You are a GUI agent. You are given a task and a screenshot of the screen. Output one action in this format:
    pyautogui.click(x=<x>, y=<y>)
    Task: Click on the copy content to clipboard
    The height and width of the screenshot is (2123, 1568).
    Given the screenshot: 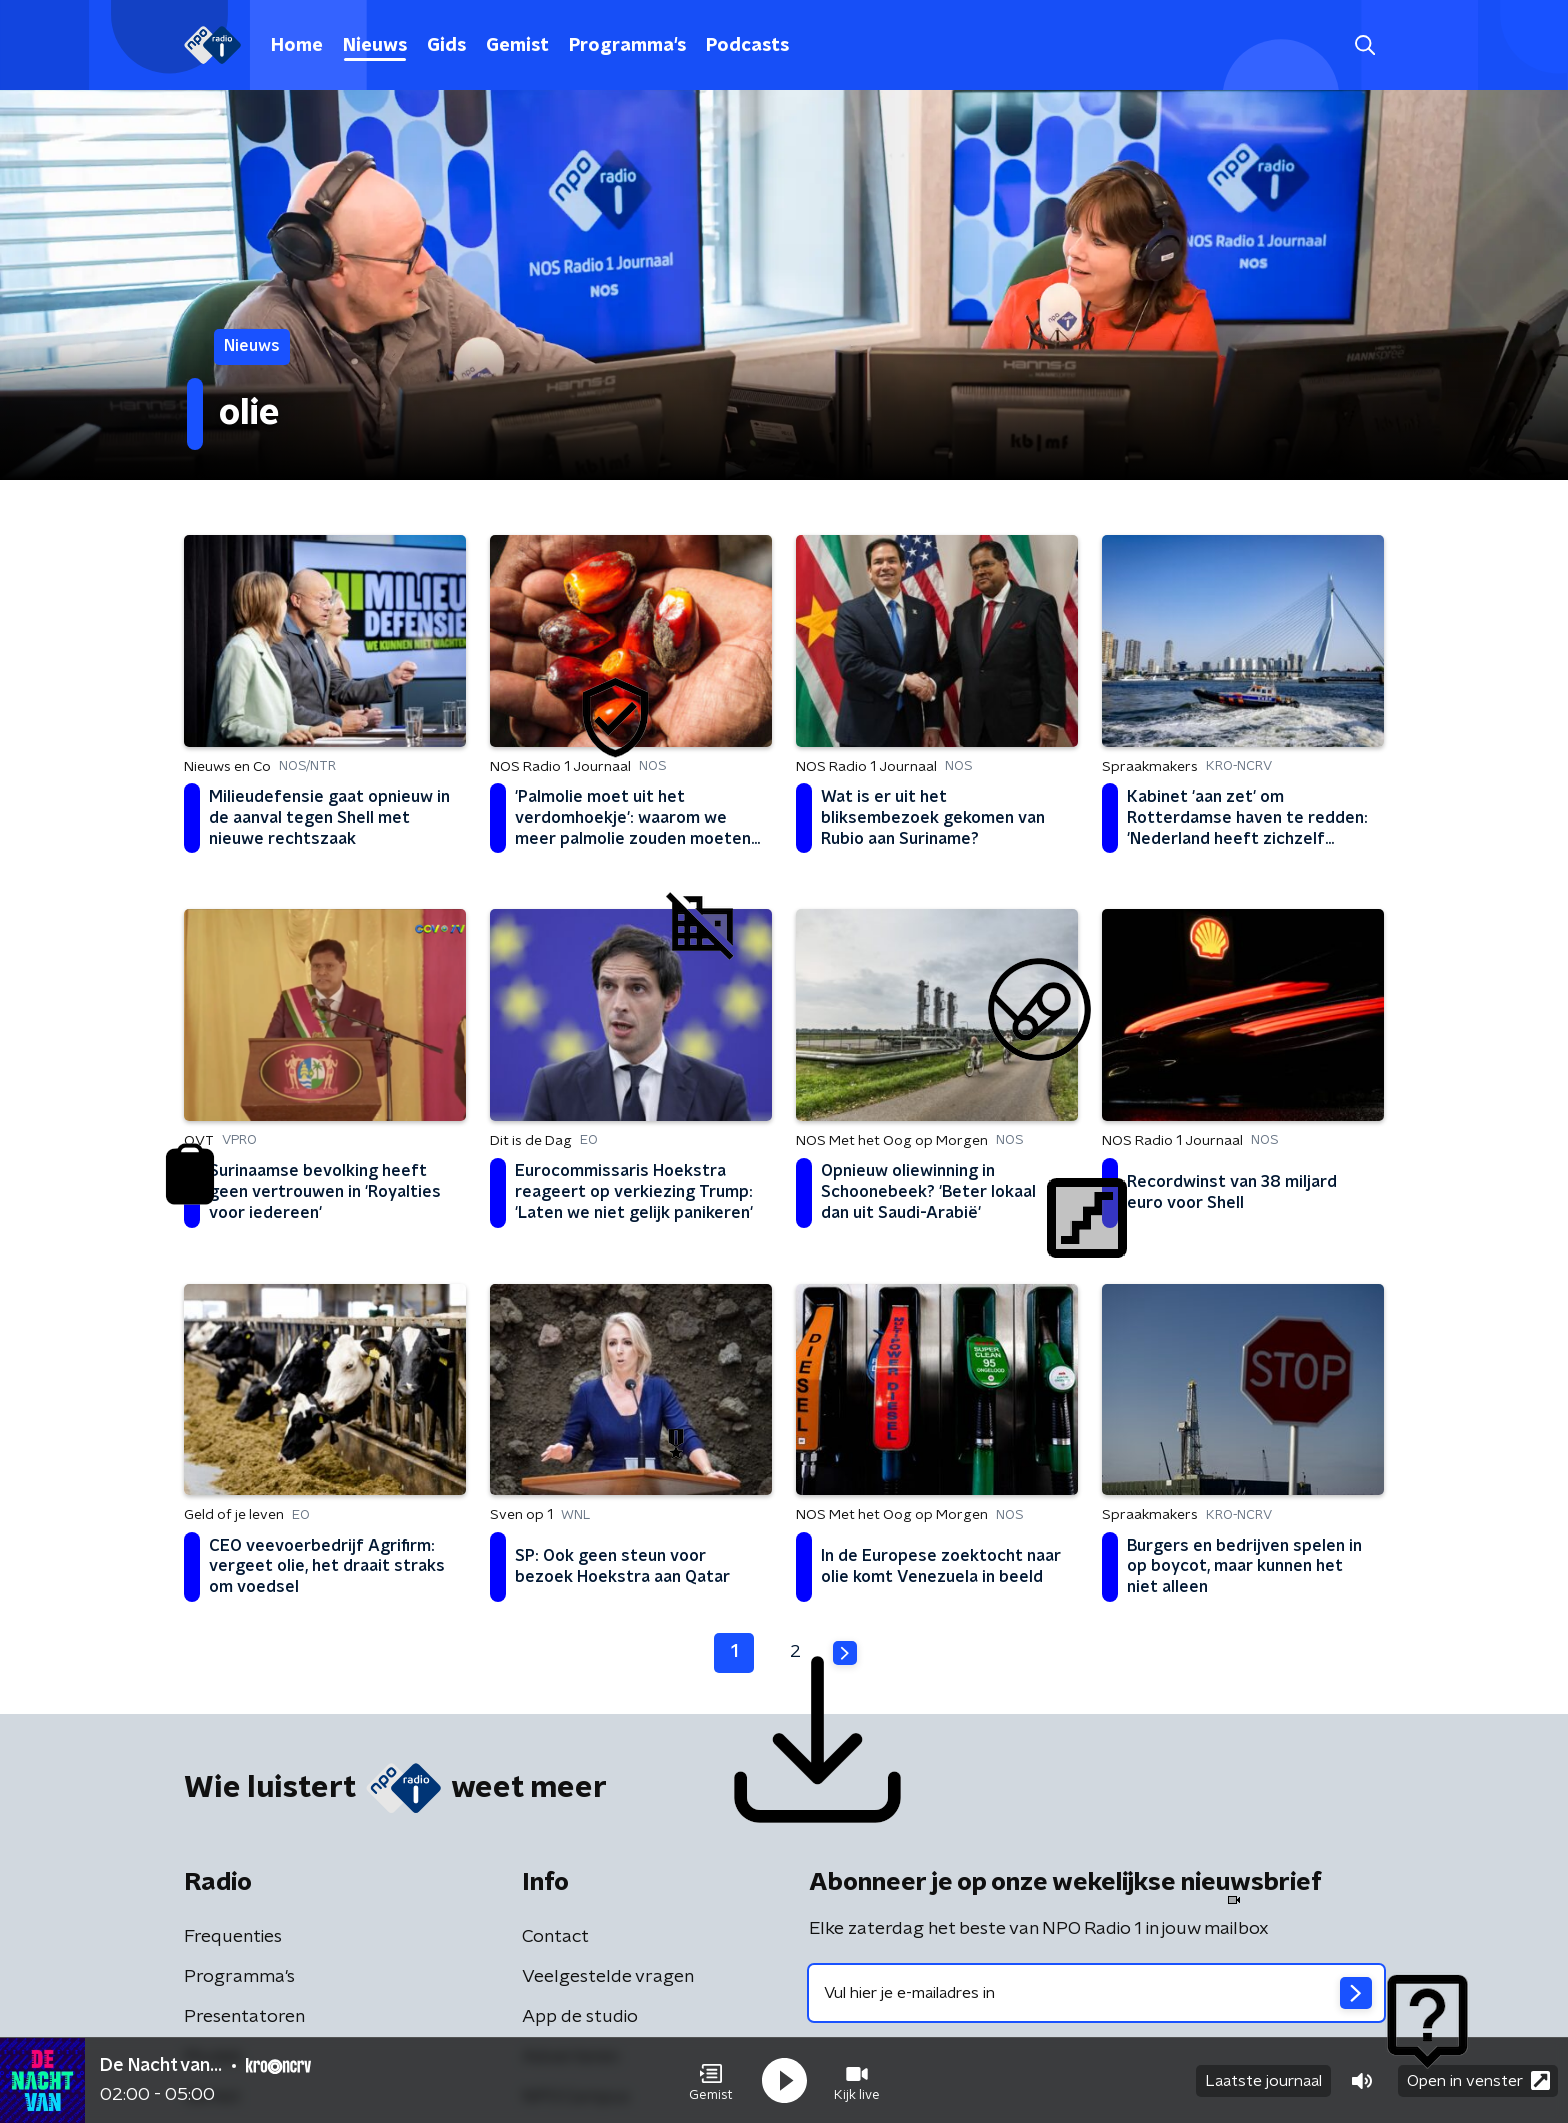 What is the action you would take?
    pyautogui.click(x=190, y=1174)
    